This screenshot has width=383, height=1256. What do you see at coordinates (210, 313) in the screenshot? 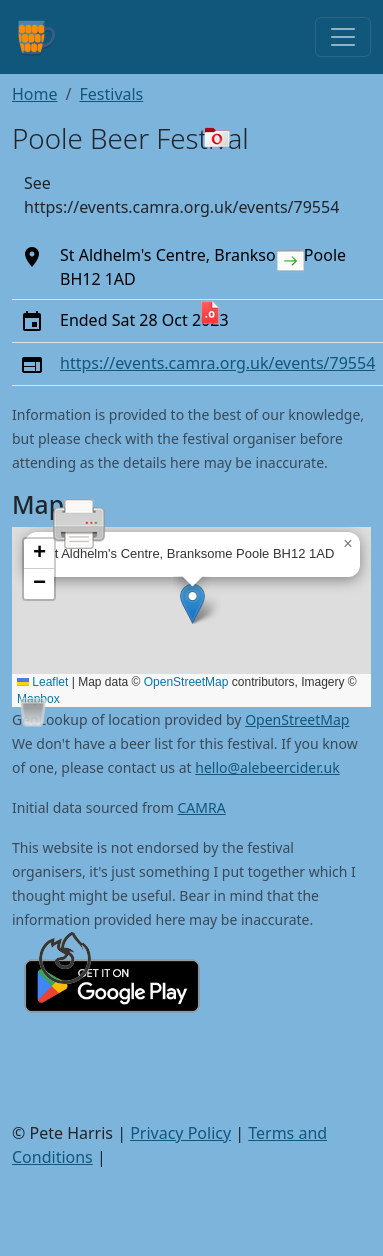
I see `object file type indicator` at bounding box center [210, 313].